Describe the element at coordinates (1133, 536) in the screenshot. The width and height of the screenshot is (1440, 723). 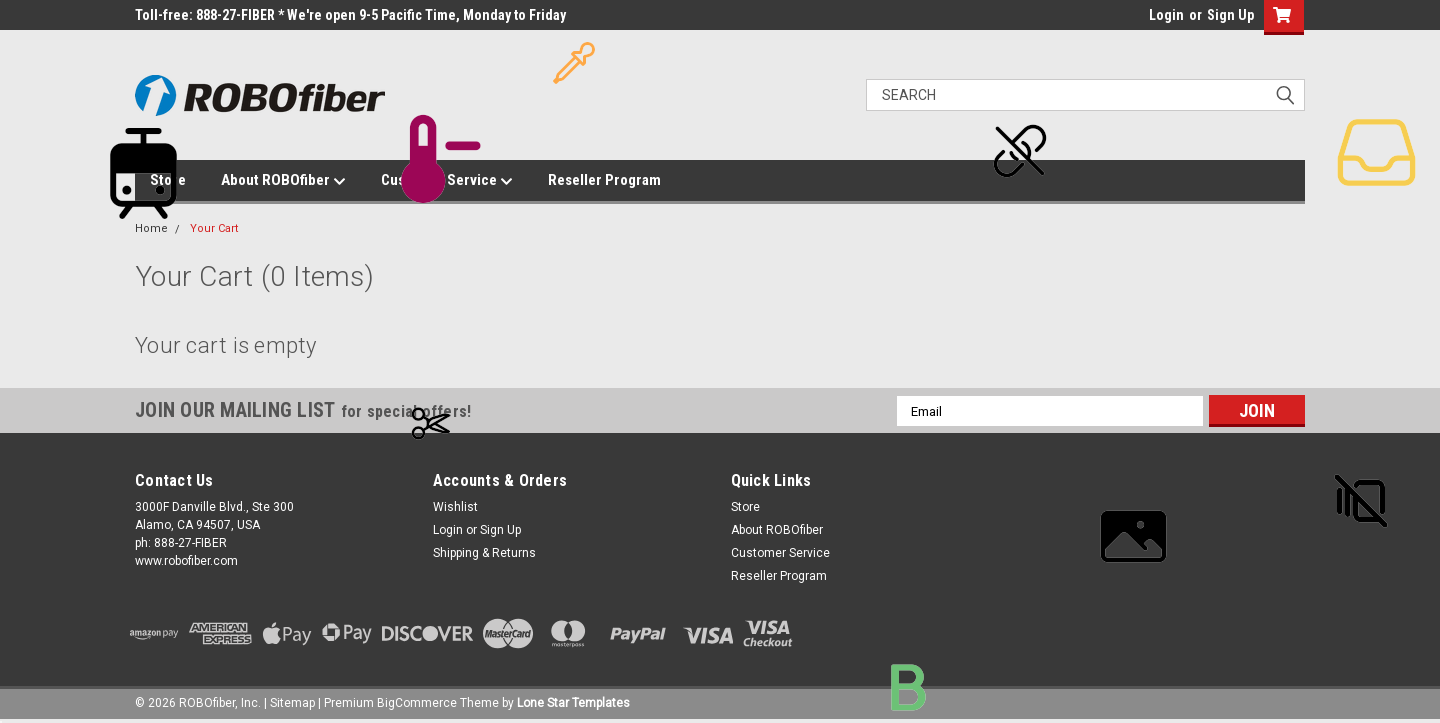
I see `view photo gallery` at that location.